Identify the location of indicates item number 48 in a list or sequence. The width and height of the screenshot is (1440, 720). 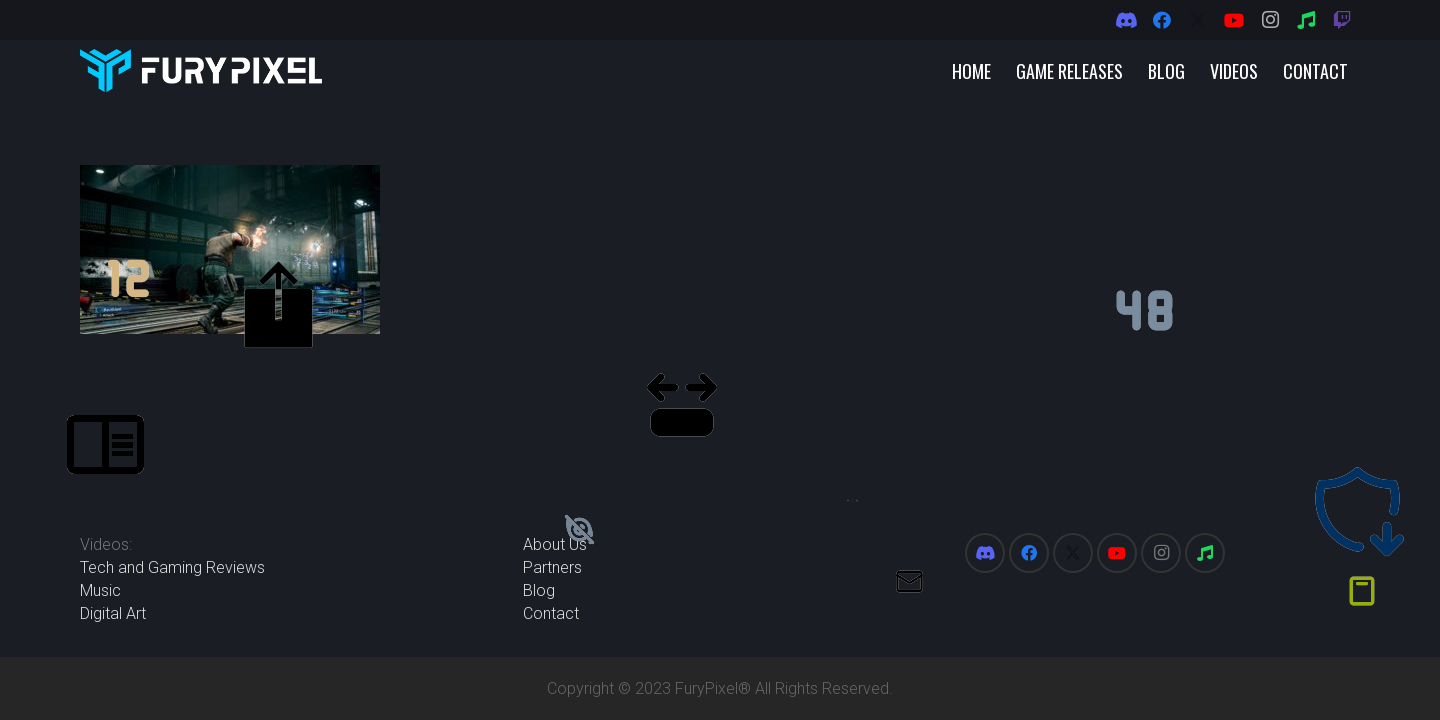
(1144, 310).